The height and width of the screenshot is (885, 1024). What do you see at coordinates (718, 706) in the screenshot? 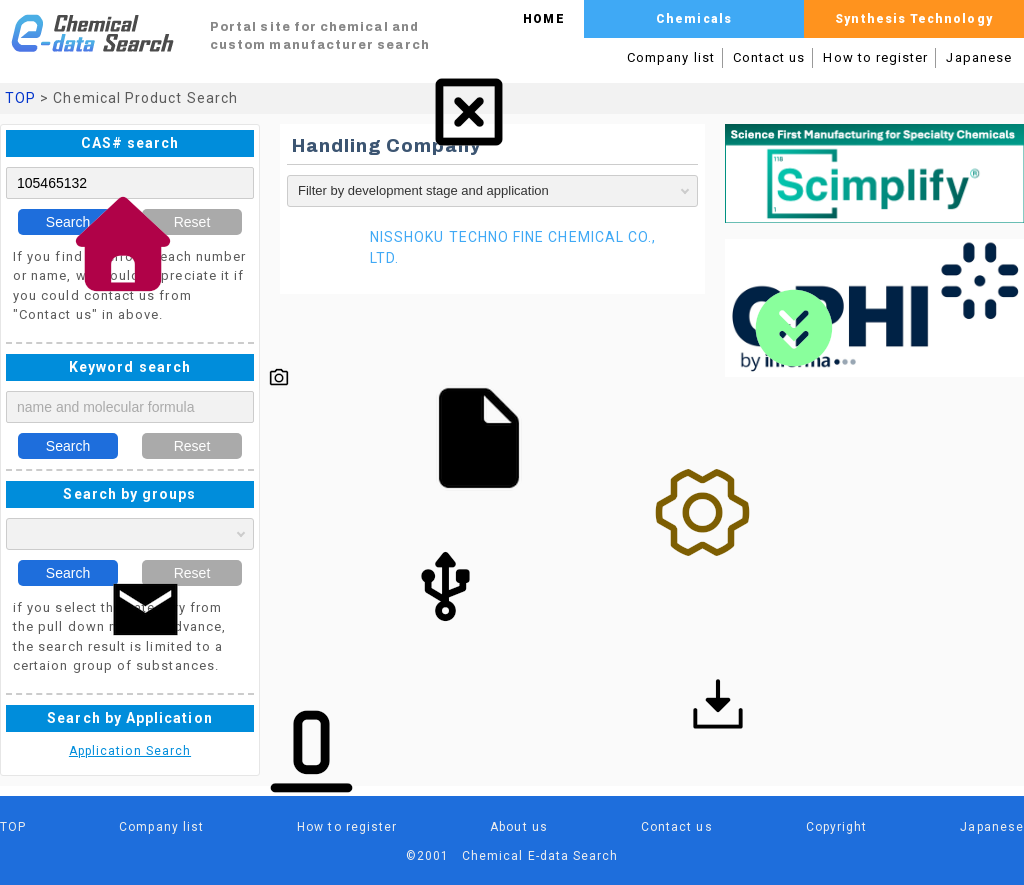
I see `download a file to your device` at bounding box center [718, 706].